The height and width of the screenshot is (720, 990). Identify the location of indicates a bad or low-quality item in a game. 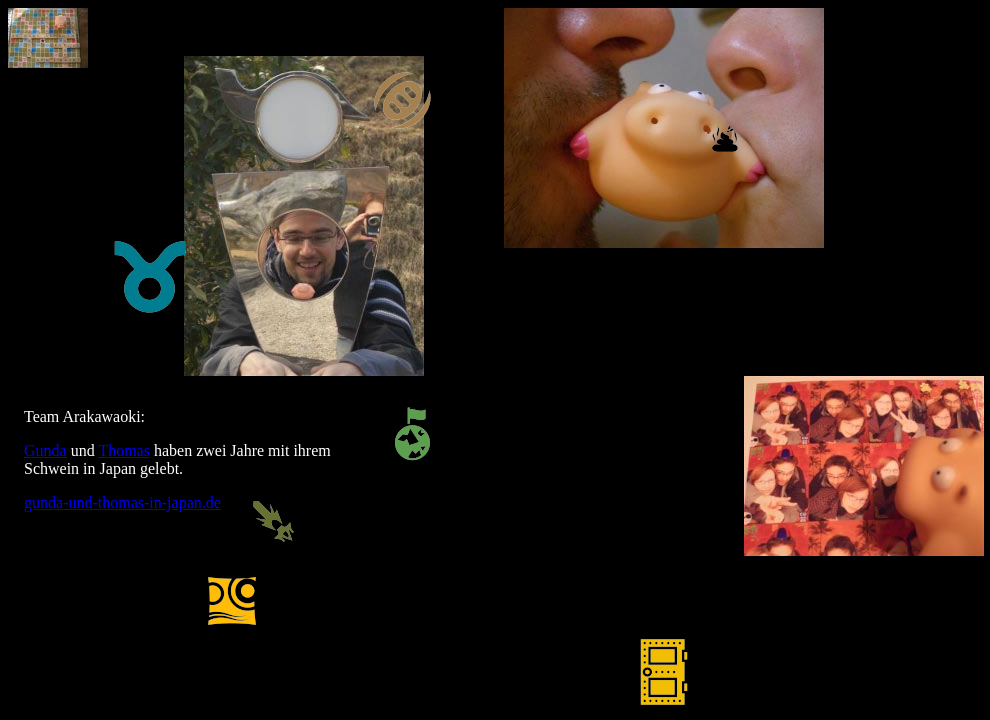
(725, 139).